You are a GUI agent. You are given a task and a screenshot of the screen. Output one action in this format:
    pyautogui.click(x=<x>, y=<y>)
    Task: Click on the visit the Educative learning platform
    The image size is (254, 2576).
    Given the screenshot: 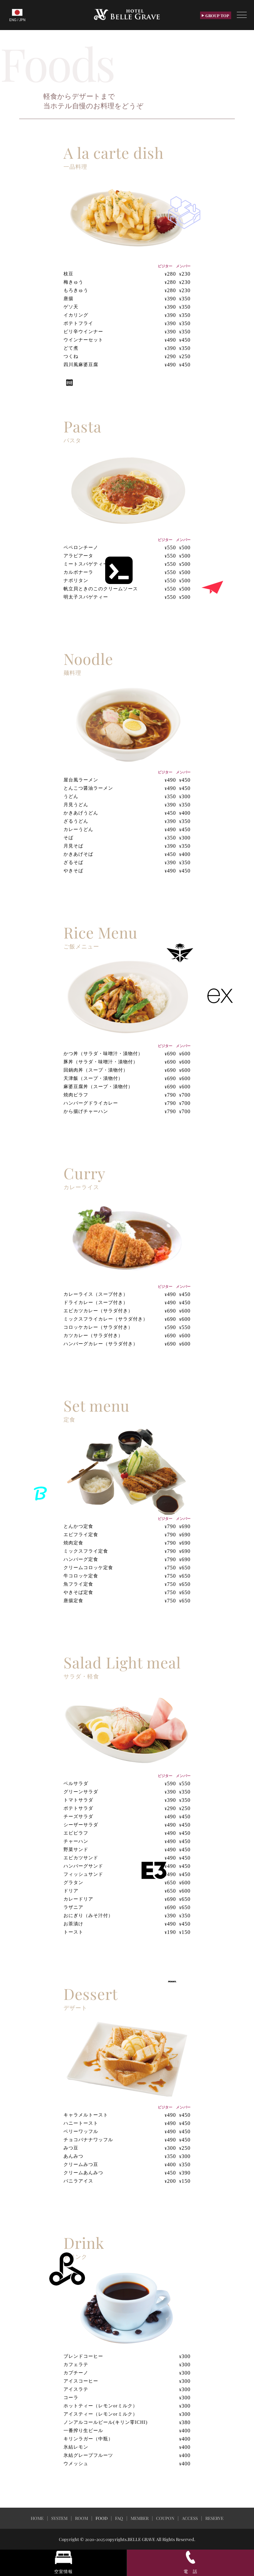 What is the action you would take?
    pyautogui.click(x=119, y=570)
    